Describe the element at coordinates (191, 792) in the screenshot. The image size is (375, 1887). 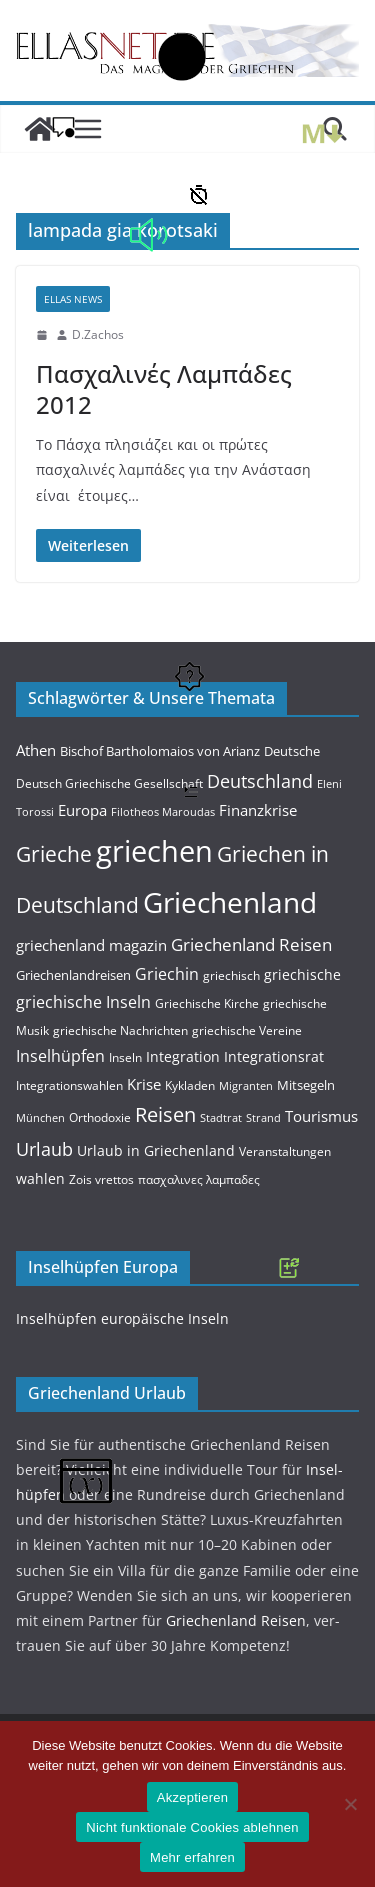
I see `increase text indentation` at that location.